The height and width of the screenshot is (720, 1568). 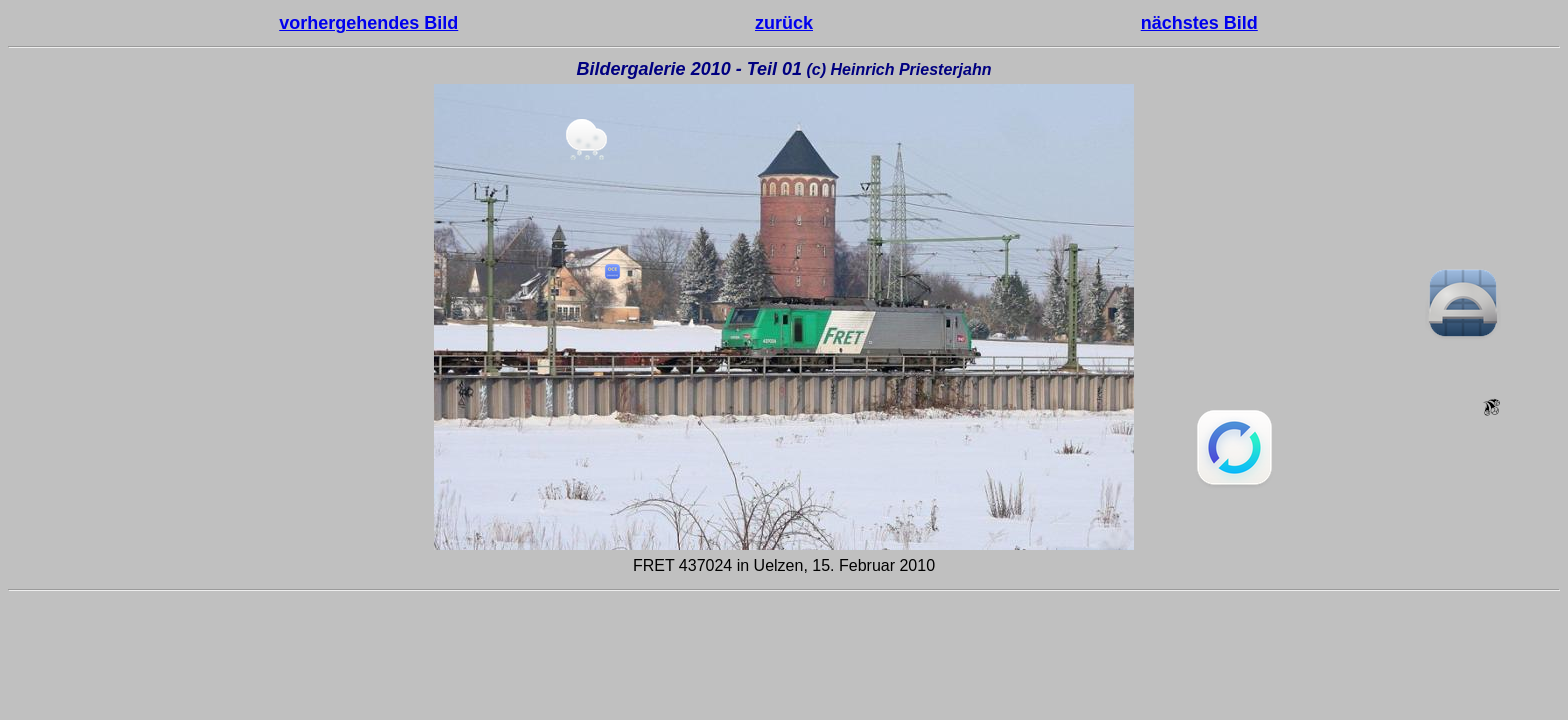 I want to click on open OCE DRAWEXE application, so click(x=612, y=271).